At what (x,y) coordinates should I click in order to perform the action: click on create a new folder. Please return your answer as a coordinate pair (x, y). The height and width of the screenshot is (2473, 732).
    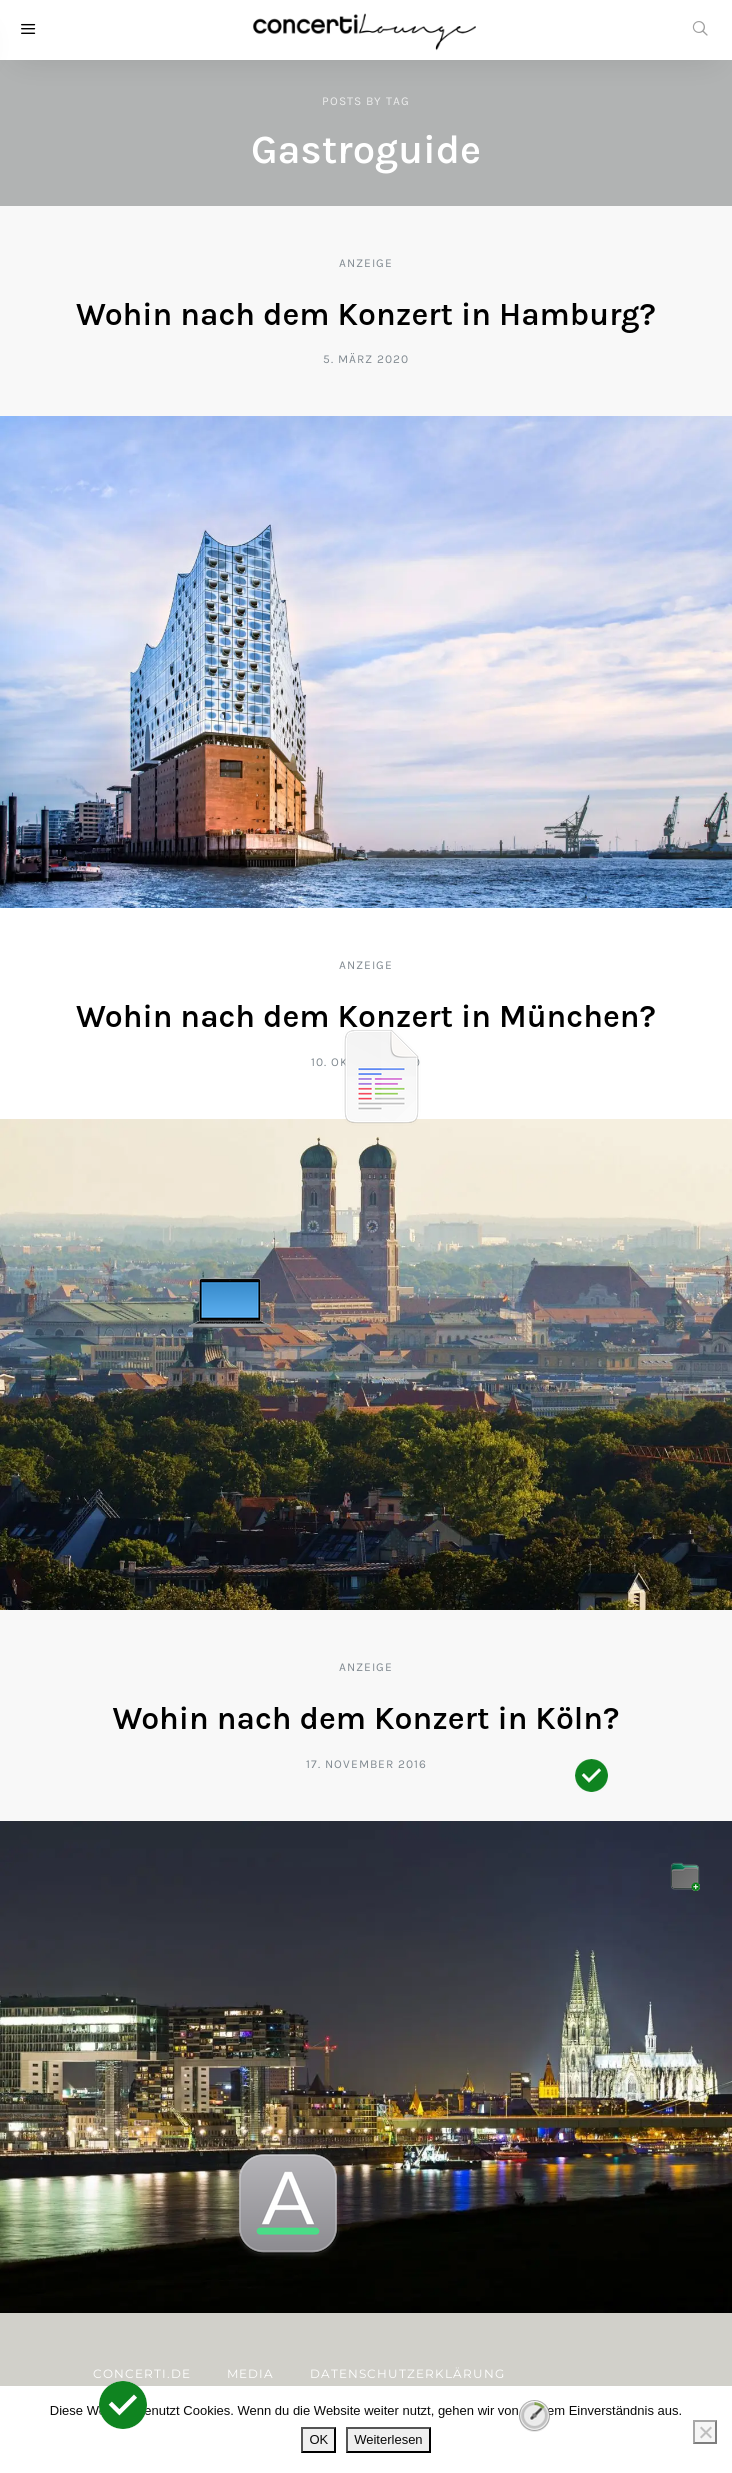
    Looking at the image, I should click on (685, 1876).